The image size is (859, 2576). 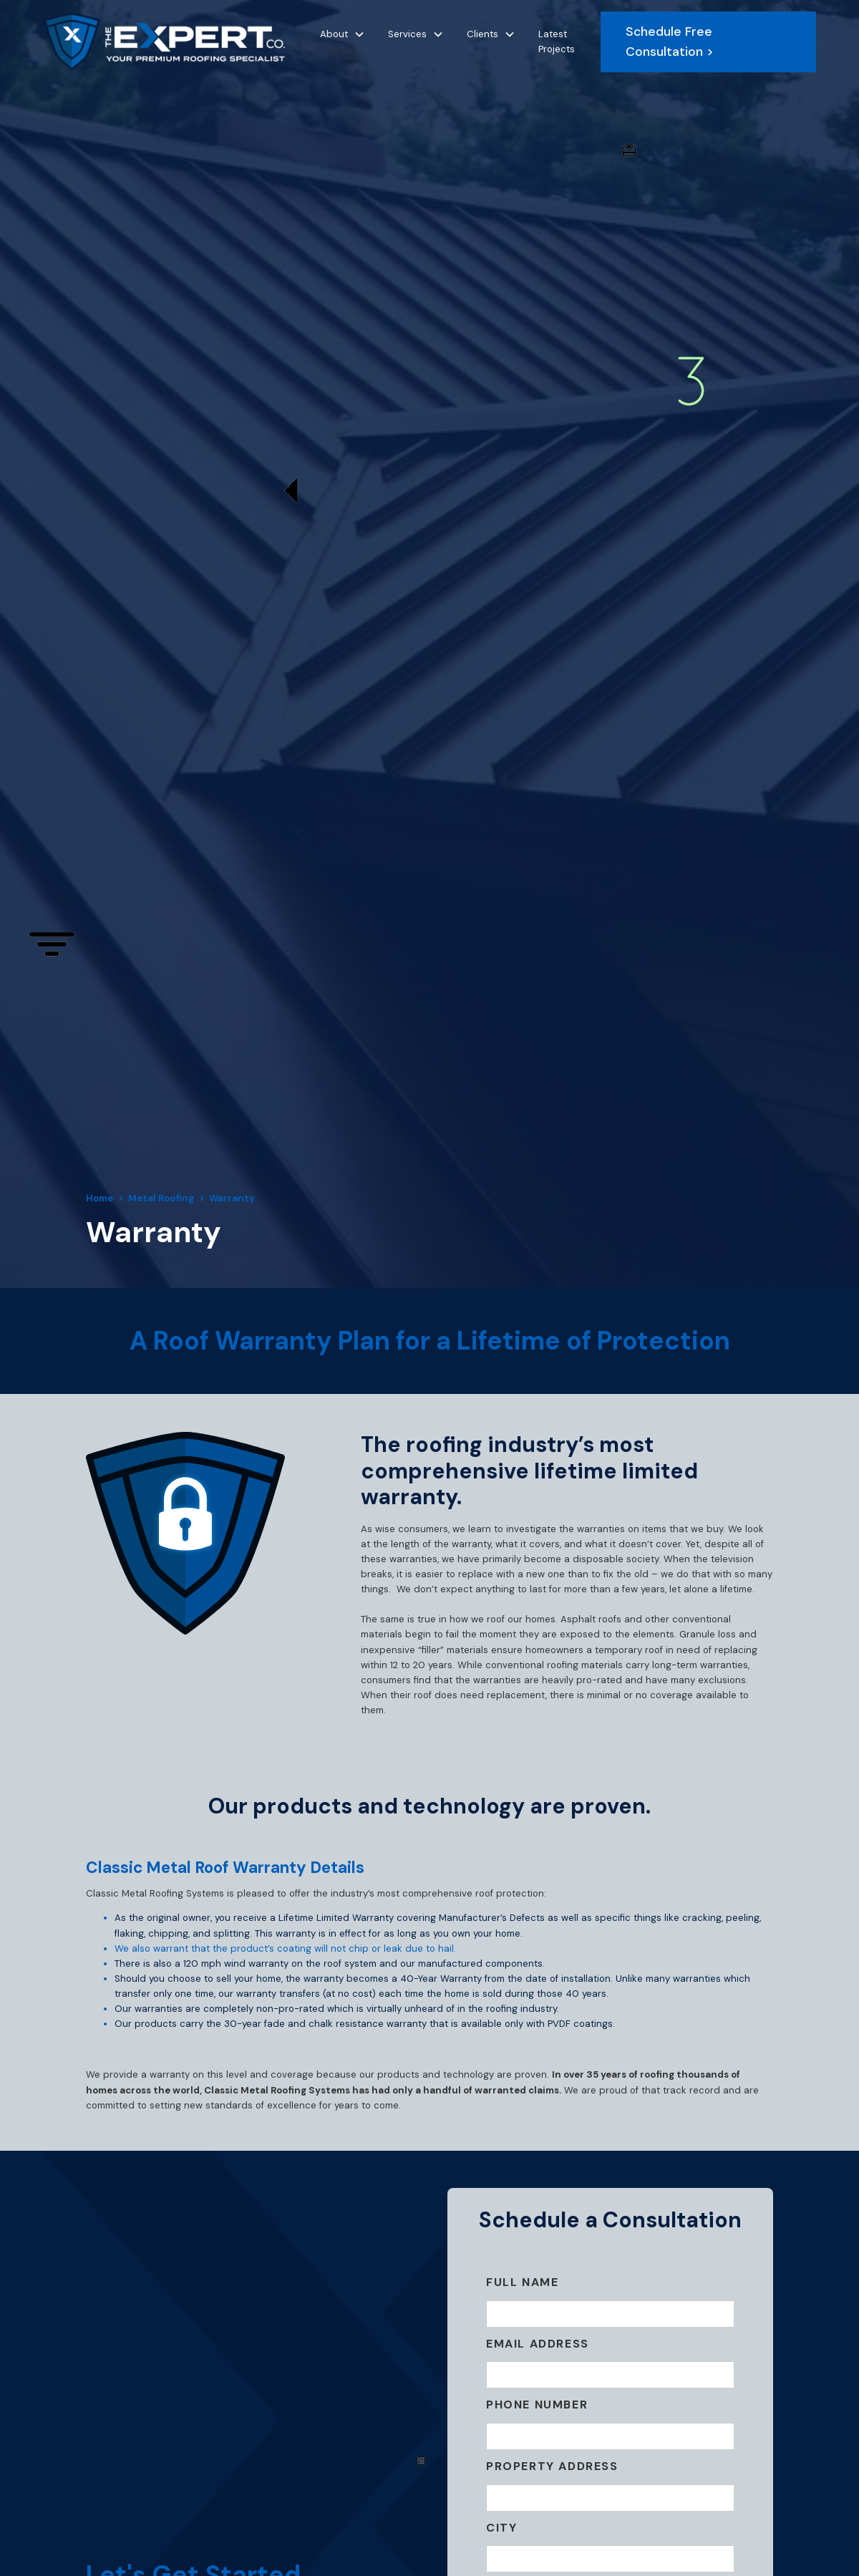 I want to click on open calculator tool, so click(x=421, y=2461).